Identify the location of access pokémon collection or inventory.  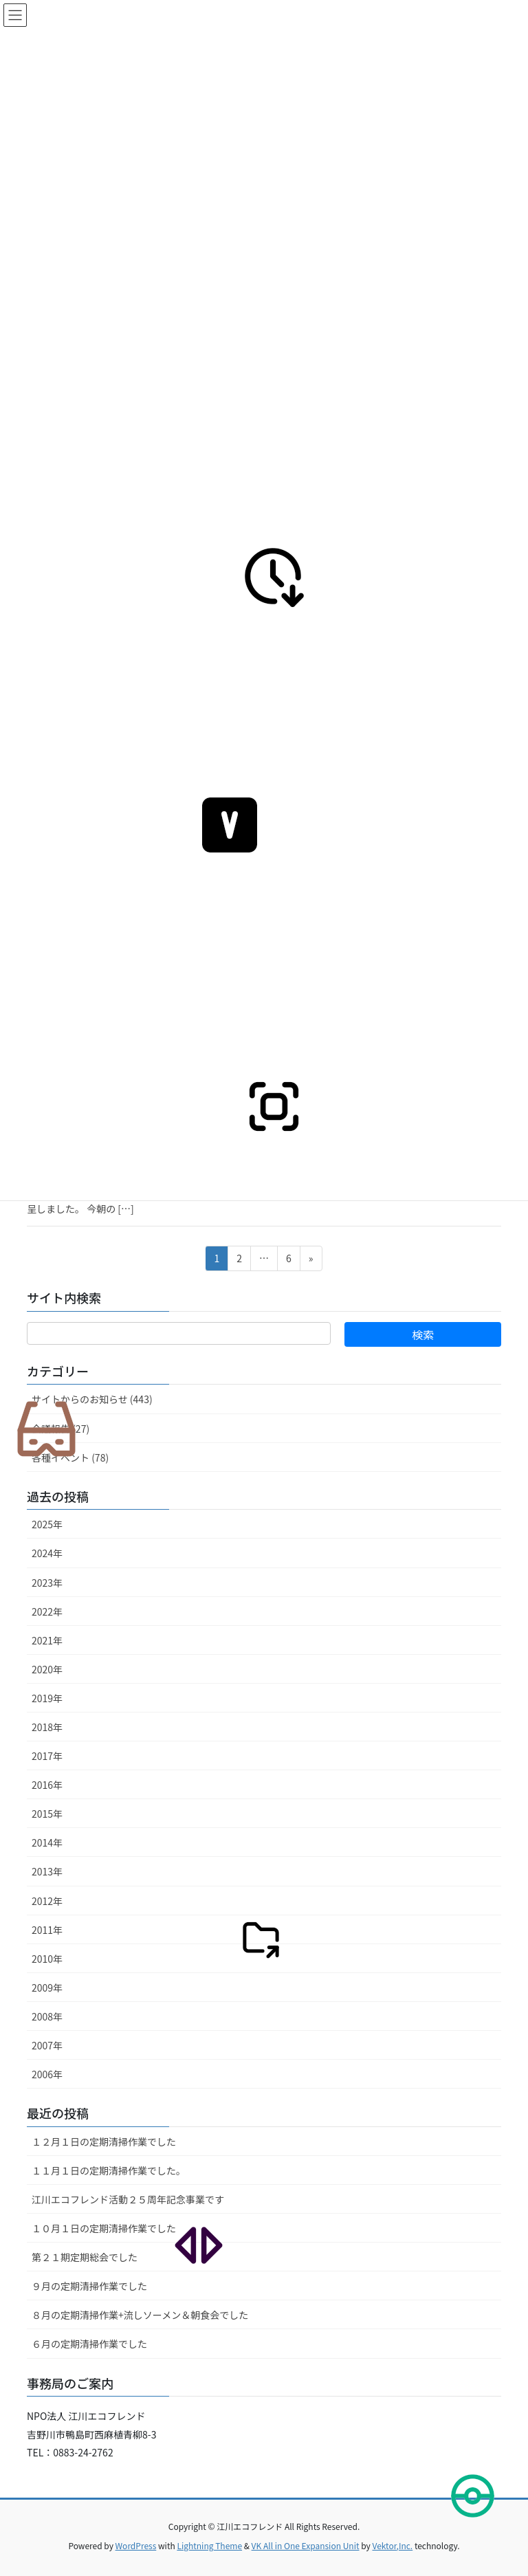
(472, 2496).